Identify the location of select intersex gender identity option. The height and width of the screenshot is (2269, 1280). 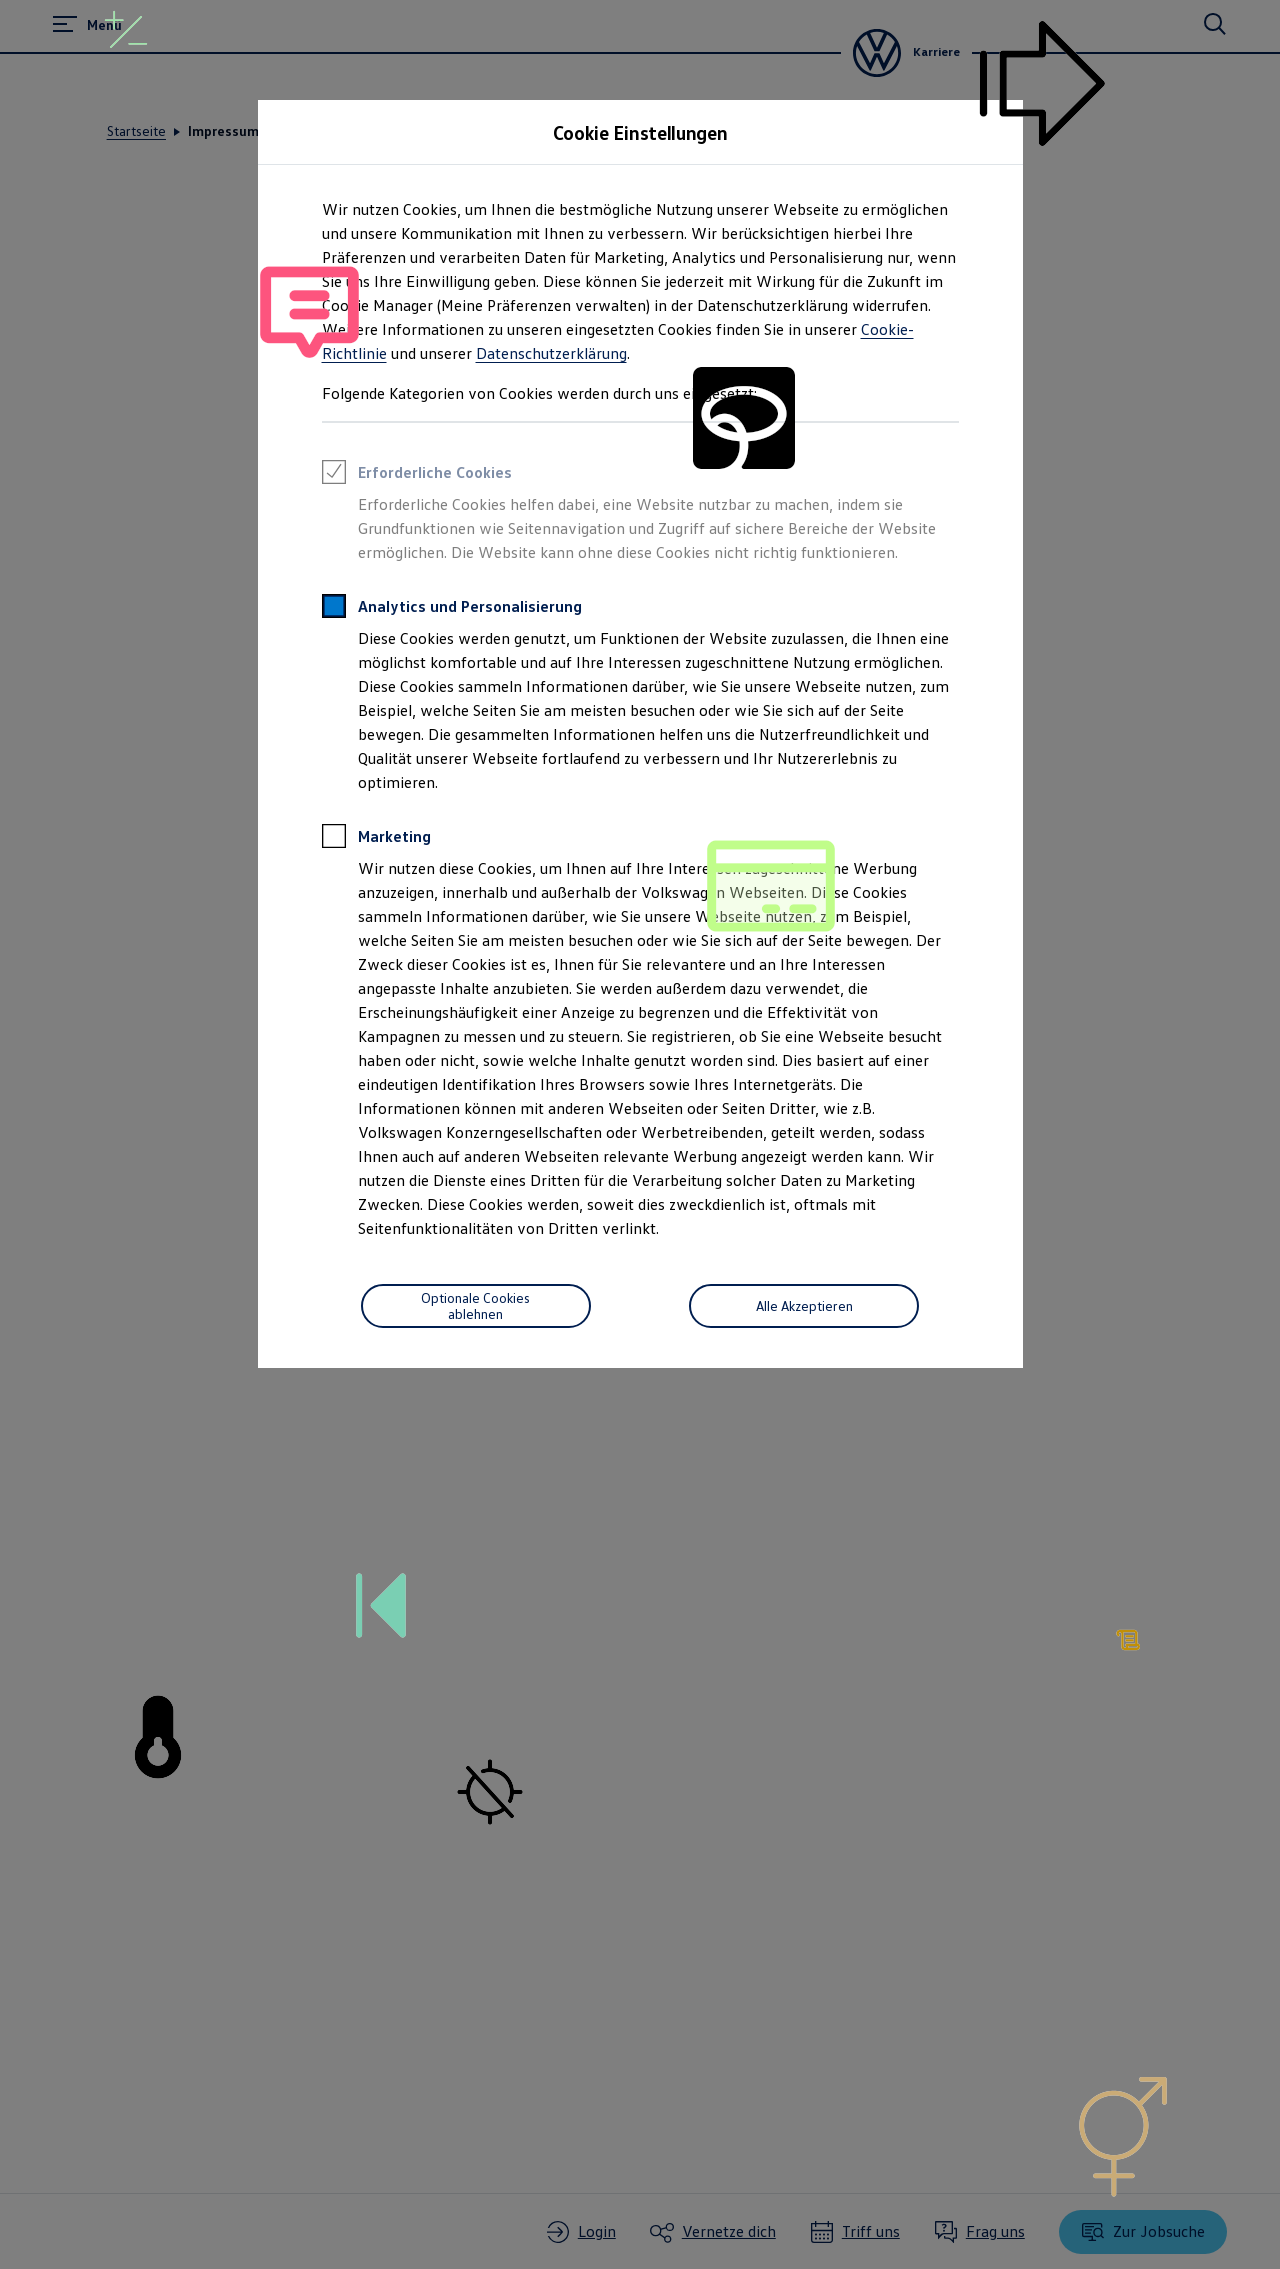
(1118, 2134).